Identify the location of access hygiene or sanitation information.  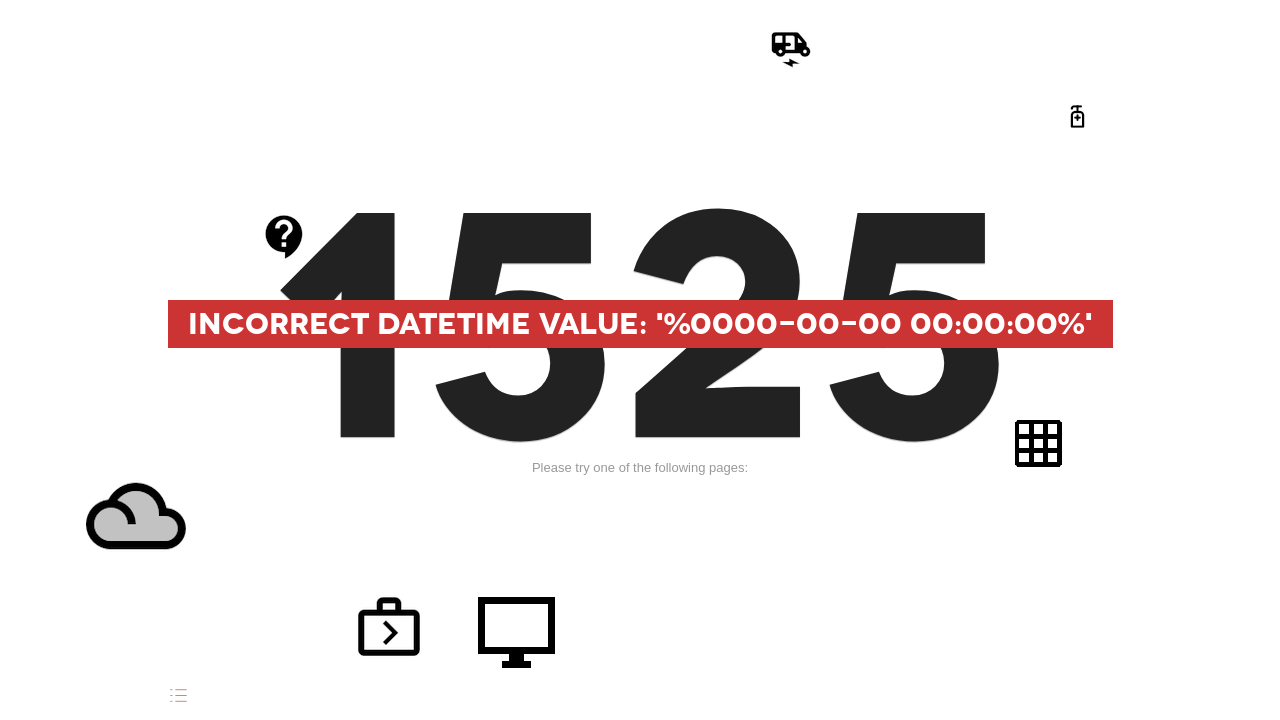
(1077, 116).